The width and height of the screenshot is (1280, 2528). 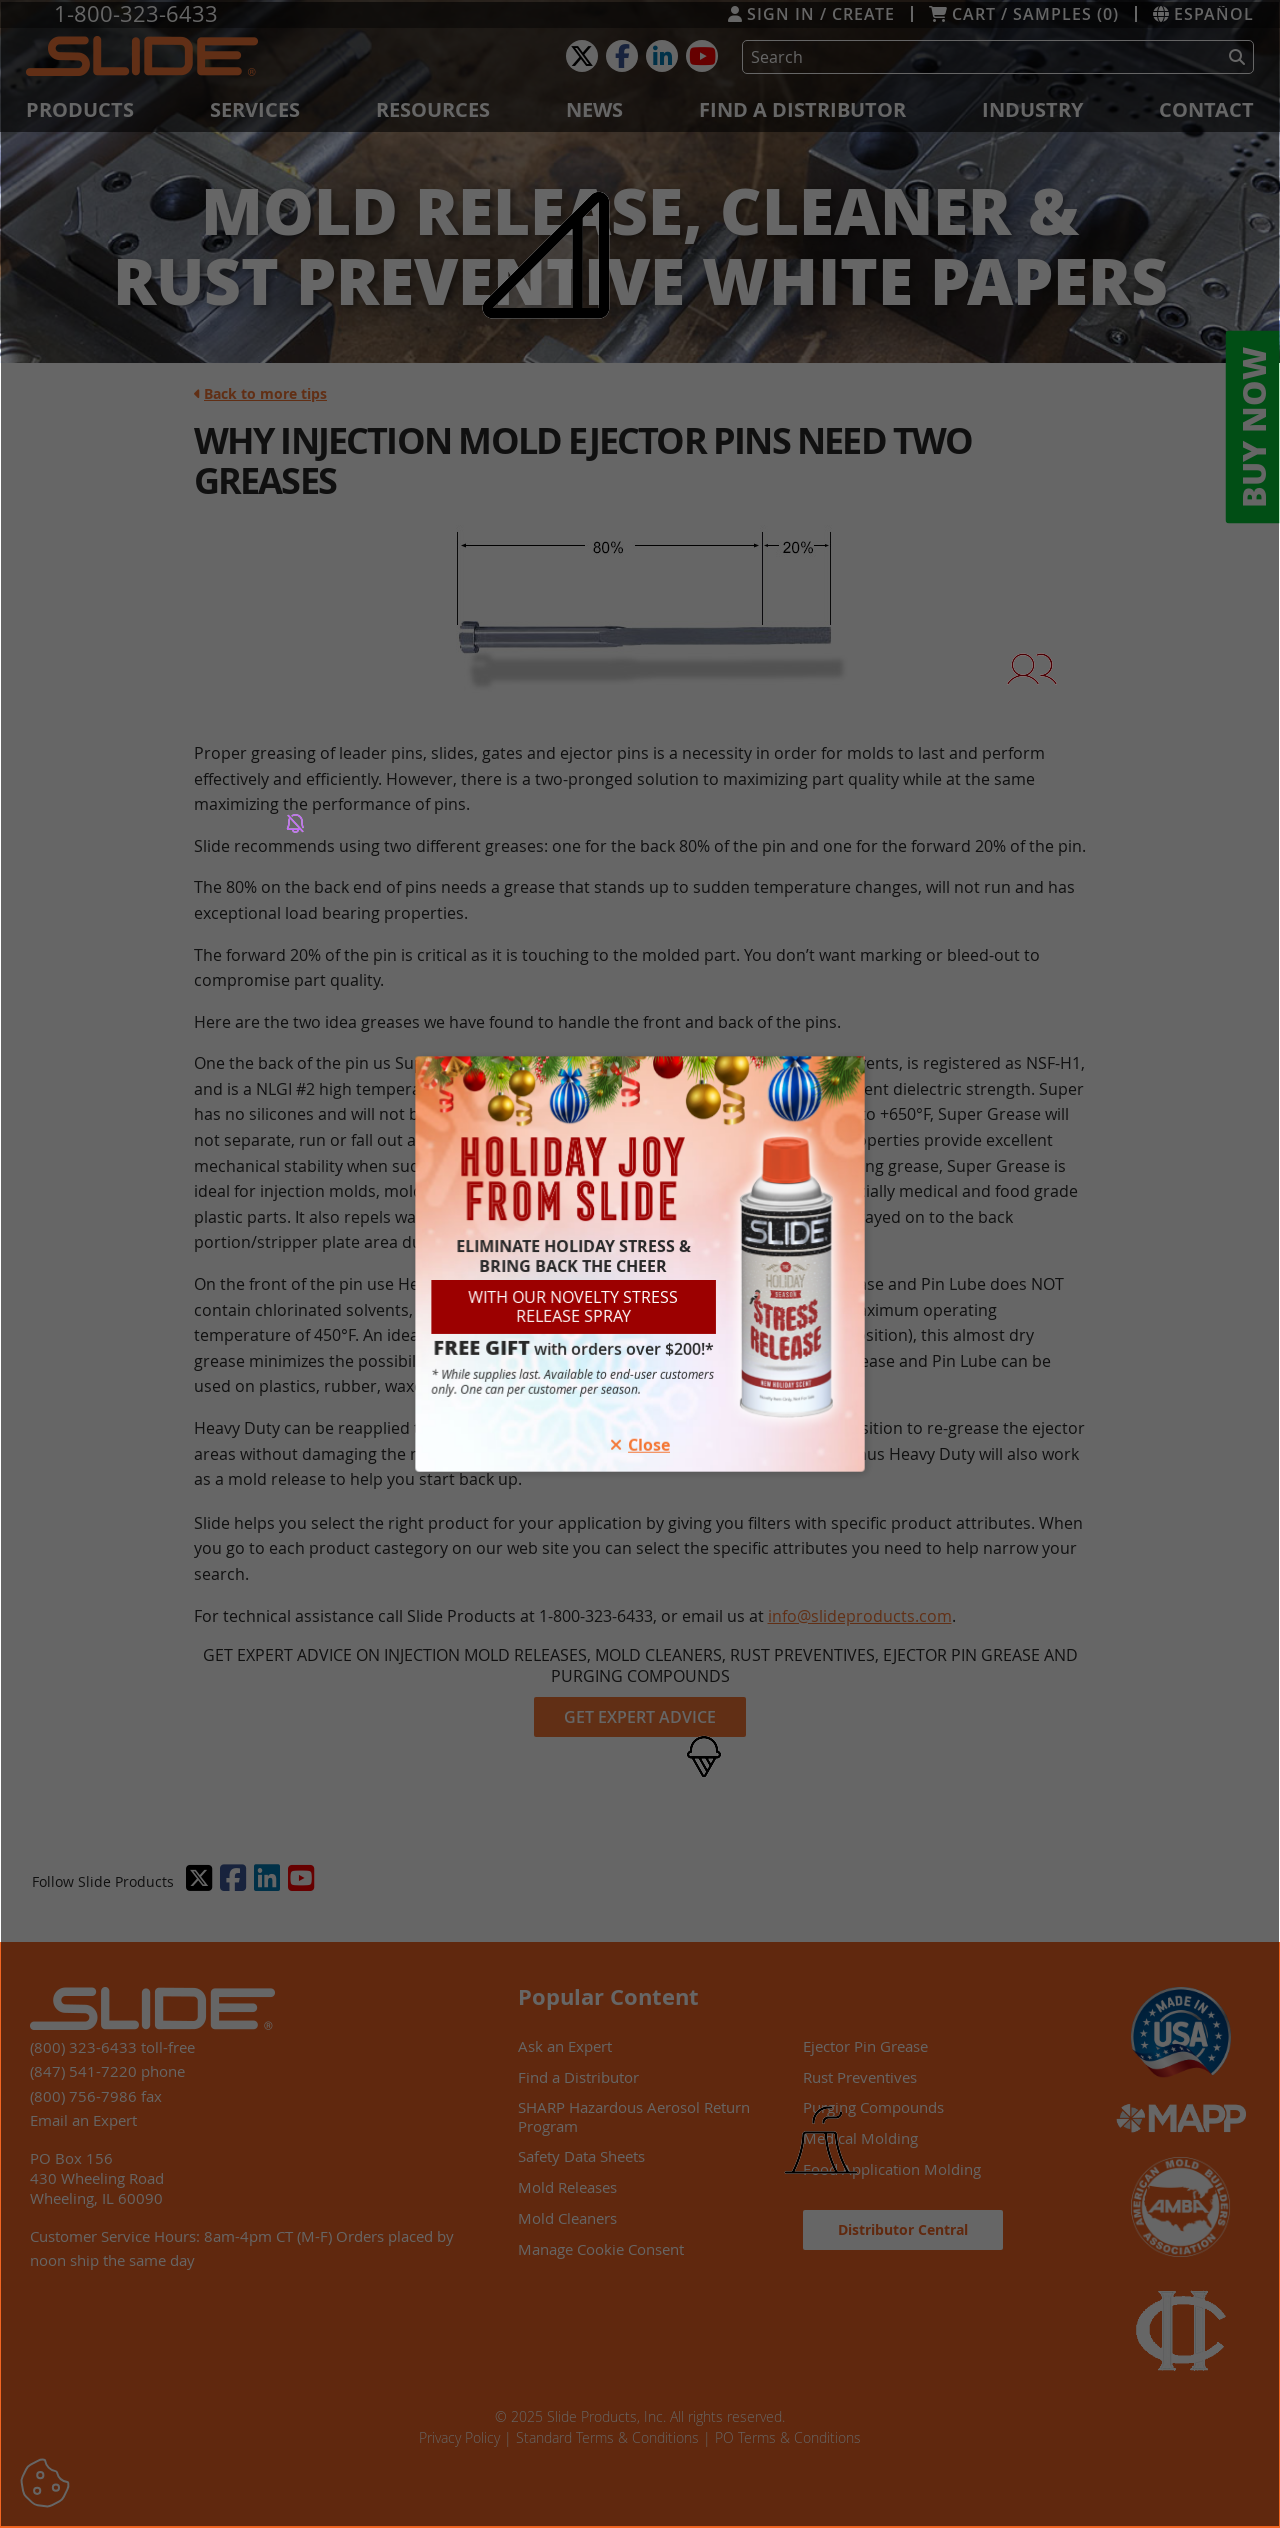 I want to click on indicates nuclear power or energy facility, so click(x=821, y=2145).